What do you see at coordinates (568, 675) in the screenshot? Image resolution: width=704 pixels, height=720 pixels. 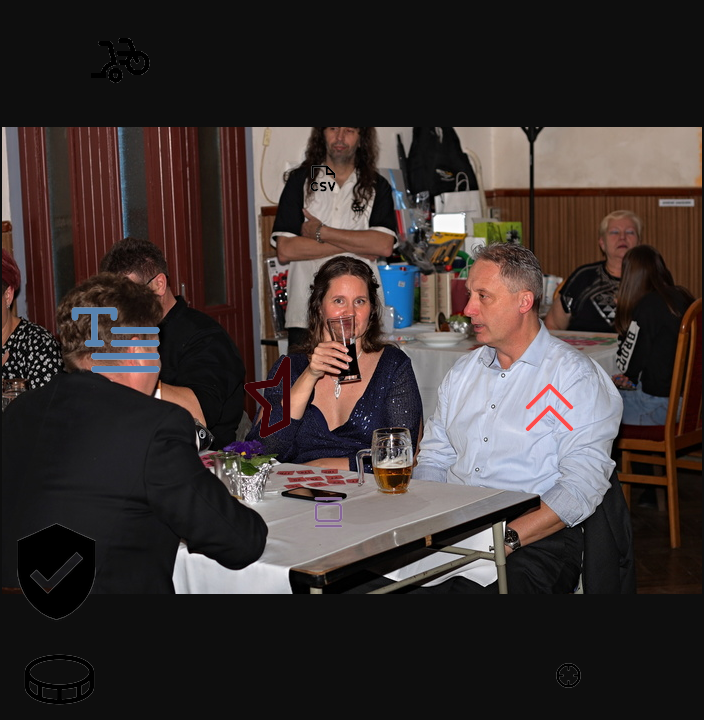 I see `center map on current location` at bounding box center [568, 675].